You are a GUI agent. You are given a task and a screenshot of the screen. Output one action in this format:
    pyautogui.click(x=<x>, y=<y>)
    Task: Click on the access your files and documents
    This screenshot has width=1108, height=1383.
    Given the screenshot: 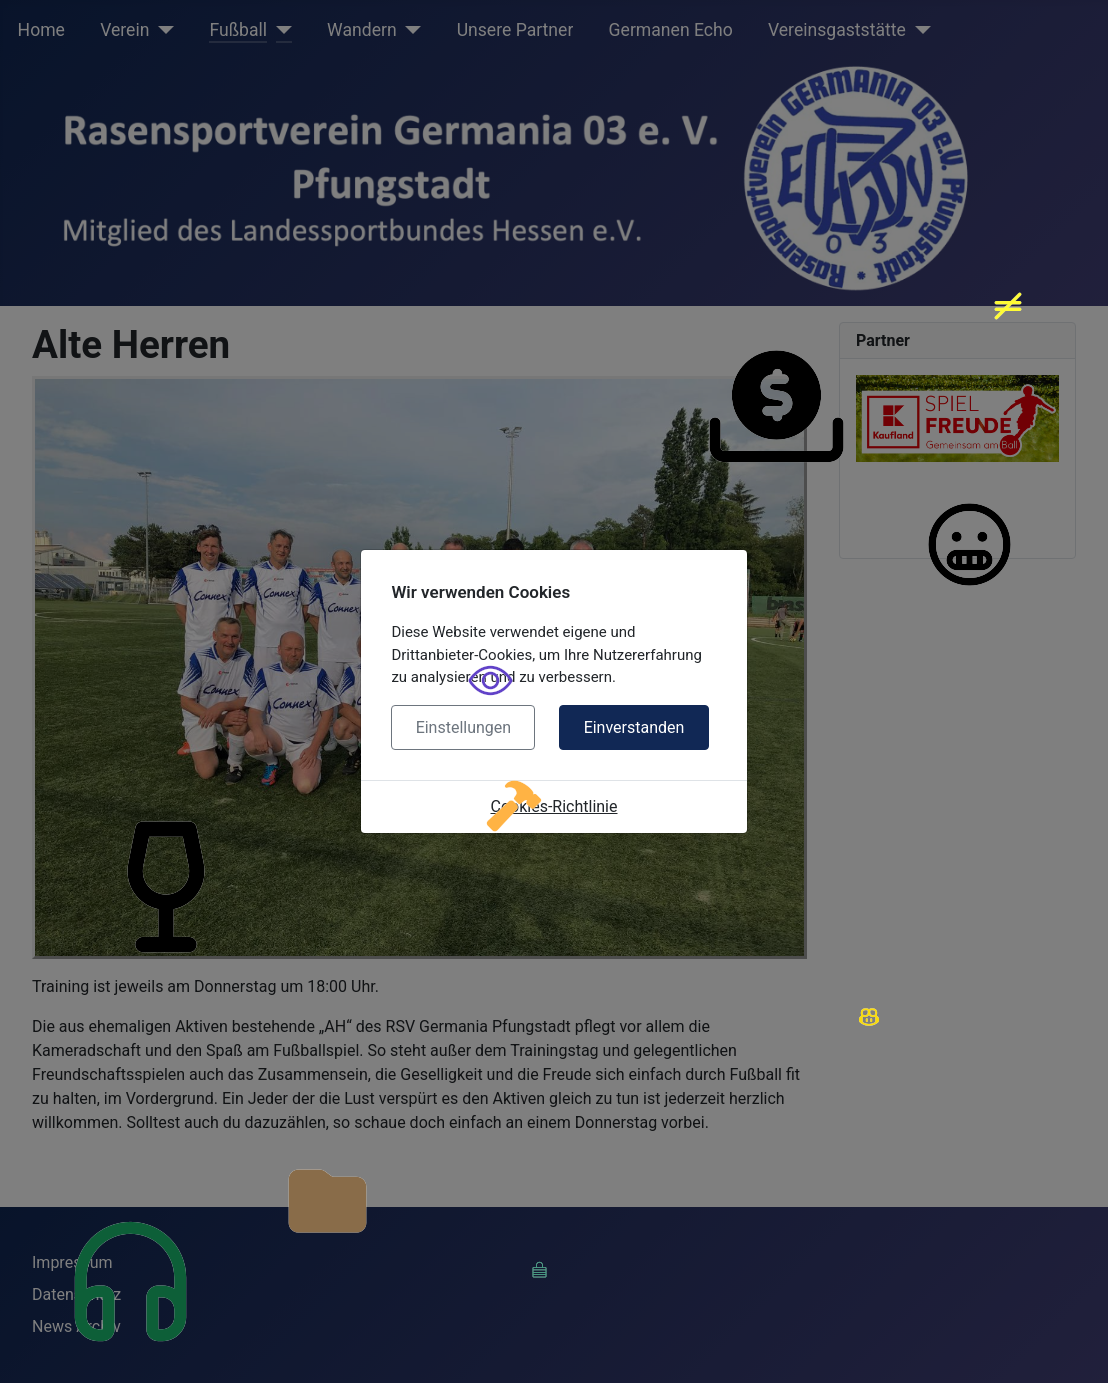 What is the action you would take?
    pyautogui.click(x=327, y=1203)
    